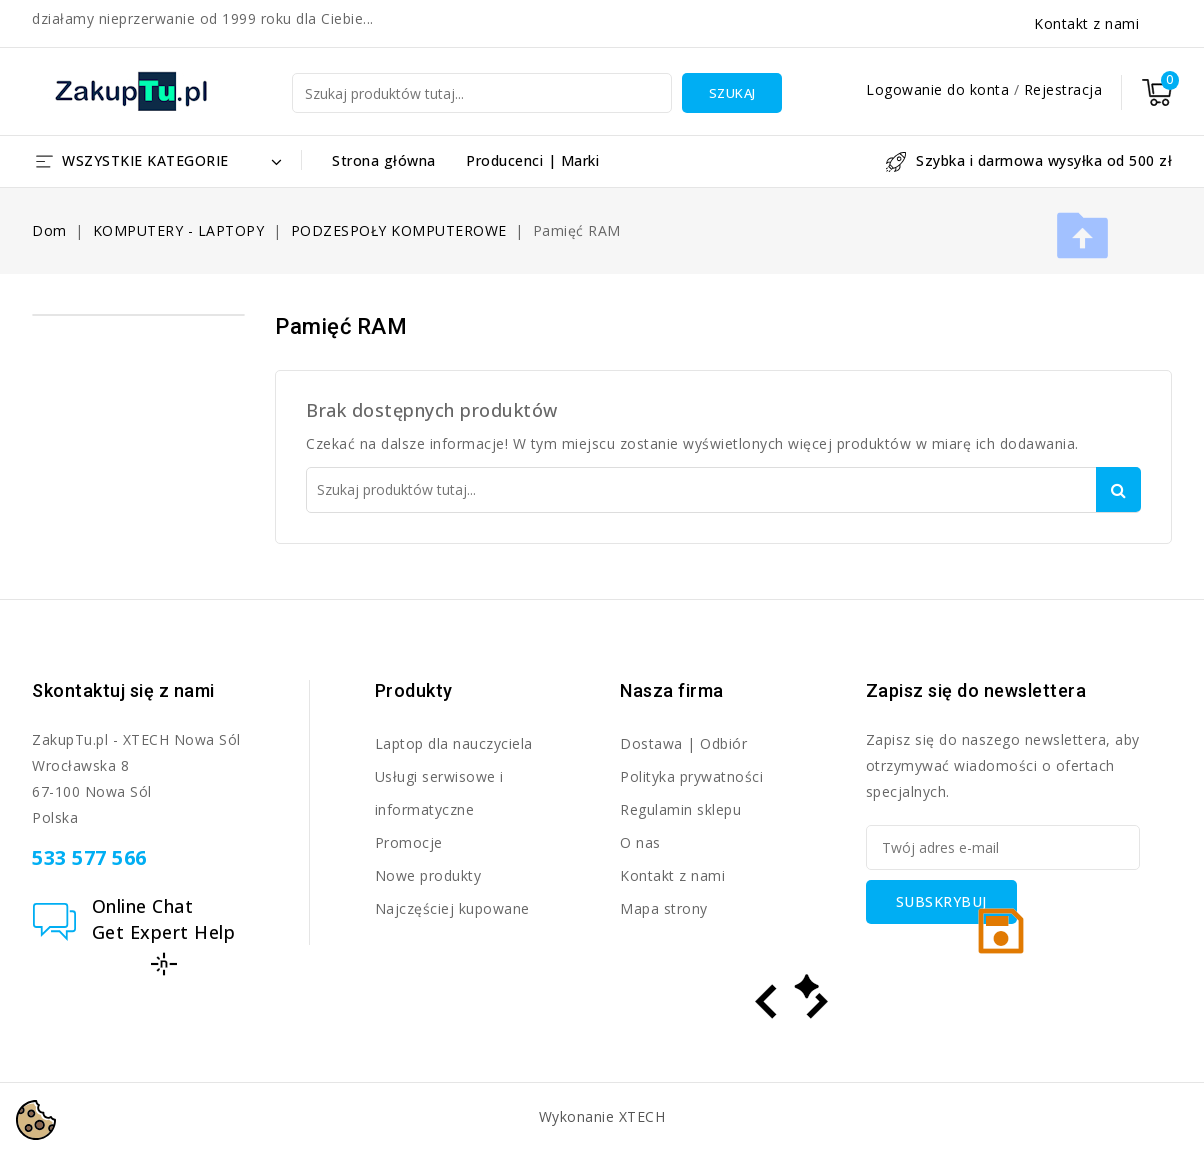 The height and width of the screenshot is (1151, 1204). Describe the element at coordinates (164, 964) in the screenshot. I see `Netlify logo` at that location.